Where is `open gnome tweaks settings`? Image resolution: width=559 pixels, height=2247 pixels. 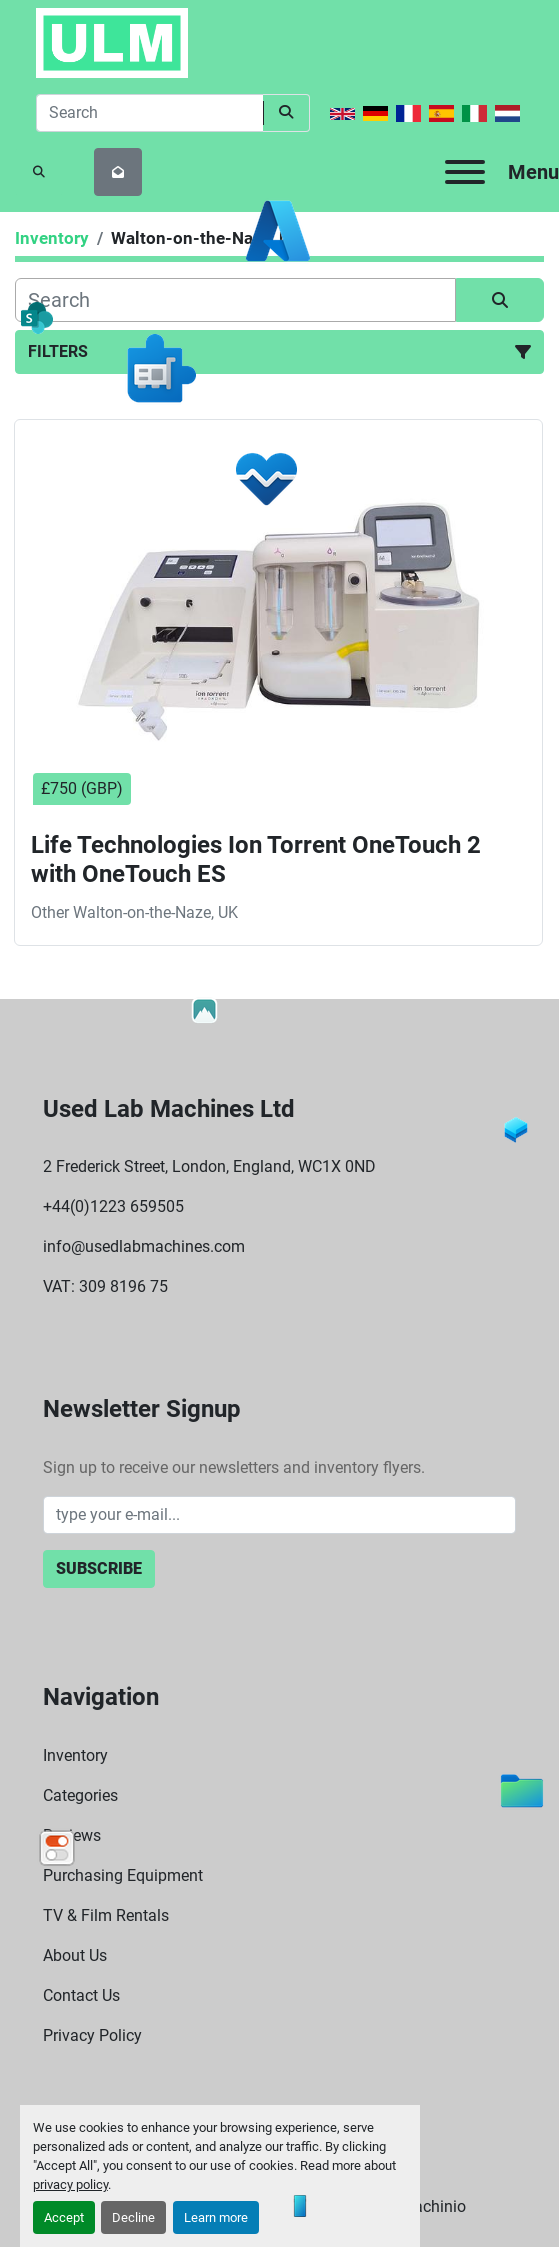 open gnome tweaks settings is located at coordinates (57, 1848).